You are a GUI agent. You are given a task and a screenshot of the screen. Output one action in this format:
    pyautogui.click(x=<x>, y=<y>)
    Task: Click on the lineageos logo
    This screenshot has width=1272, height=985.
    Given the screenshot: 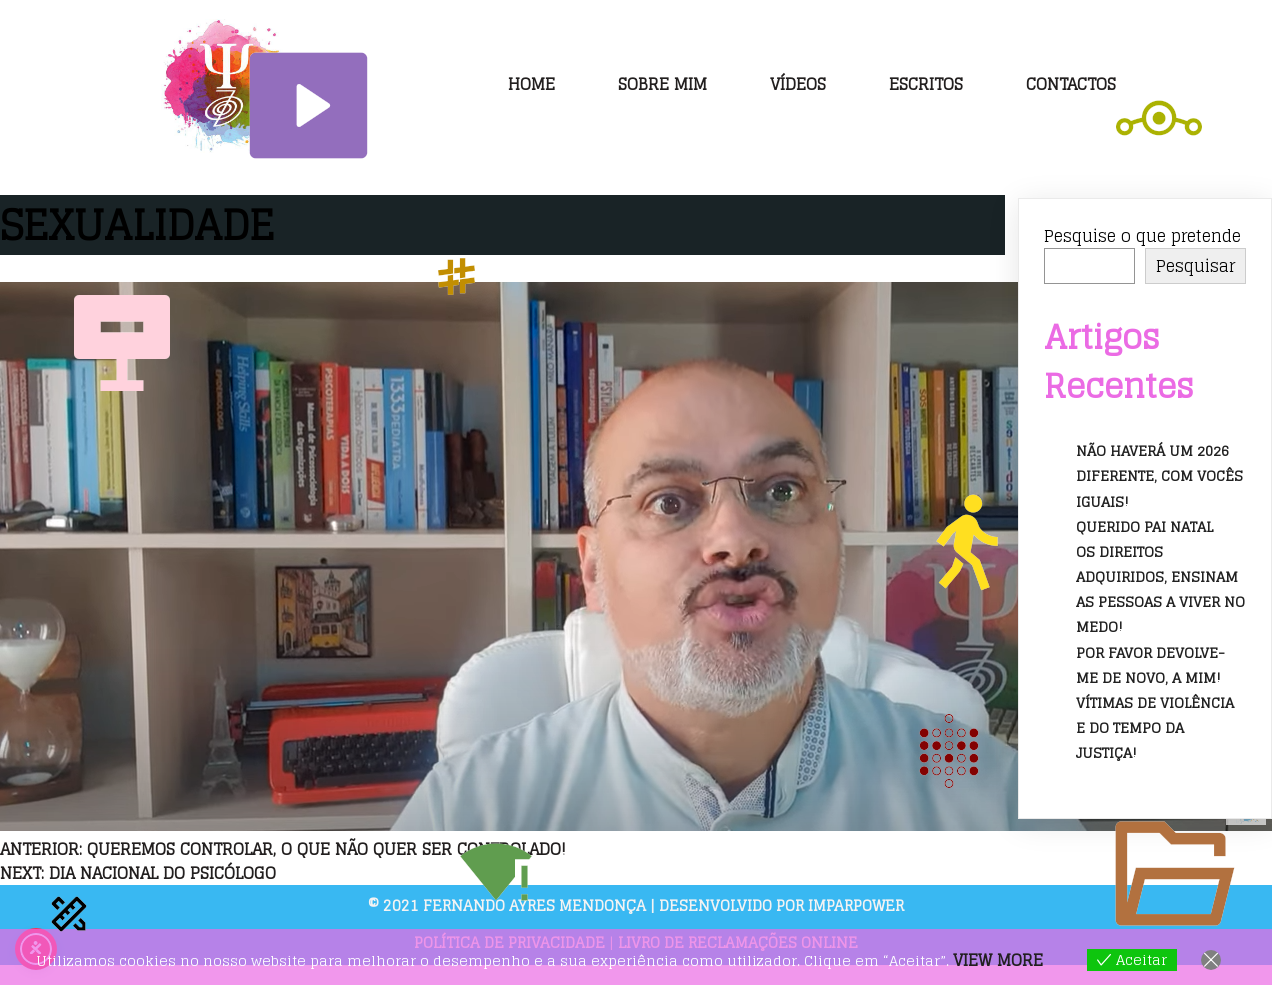 What is the action you would take?
    pyautogui.click(x=1159, y=118)
    